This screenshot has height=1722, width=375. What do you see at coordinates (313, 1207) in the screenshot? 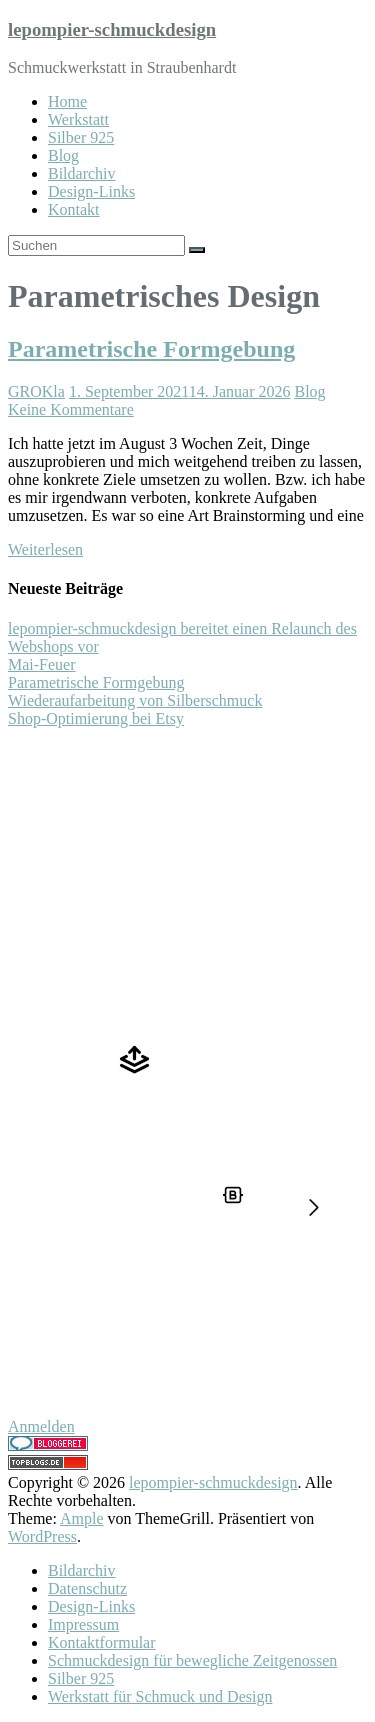
I see `navigate to the next item or page` at bounding box center [313, 1207].